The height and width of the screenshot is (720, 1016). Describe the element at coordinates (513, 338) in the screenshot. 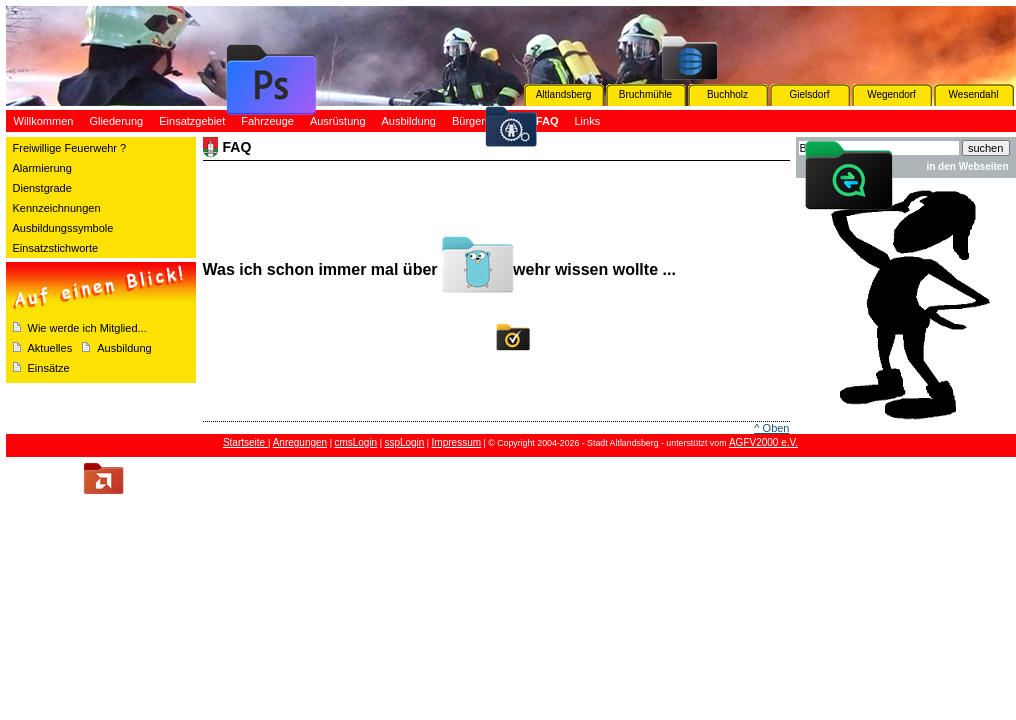

I see `open norton antivirus files folder` at that location.